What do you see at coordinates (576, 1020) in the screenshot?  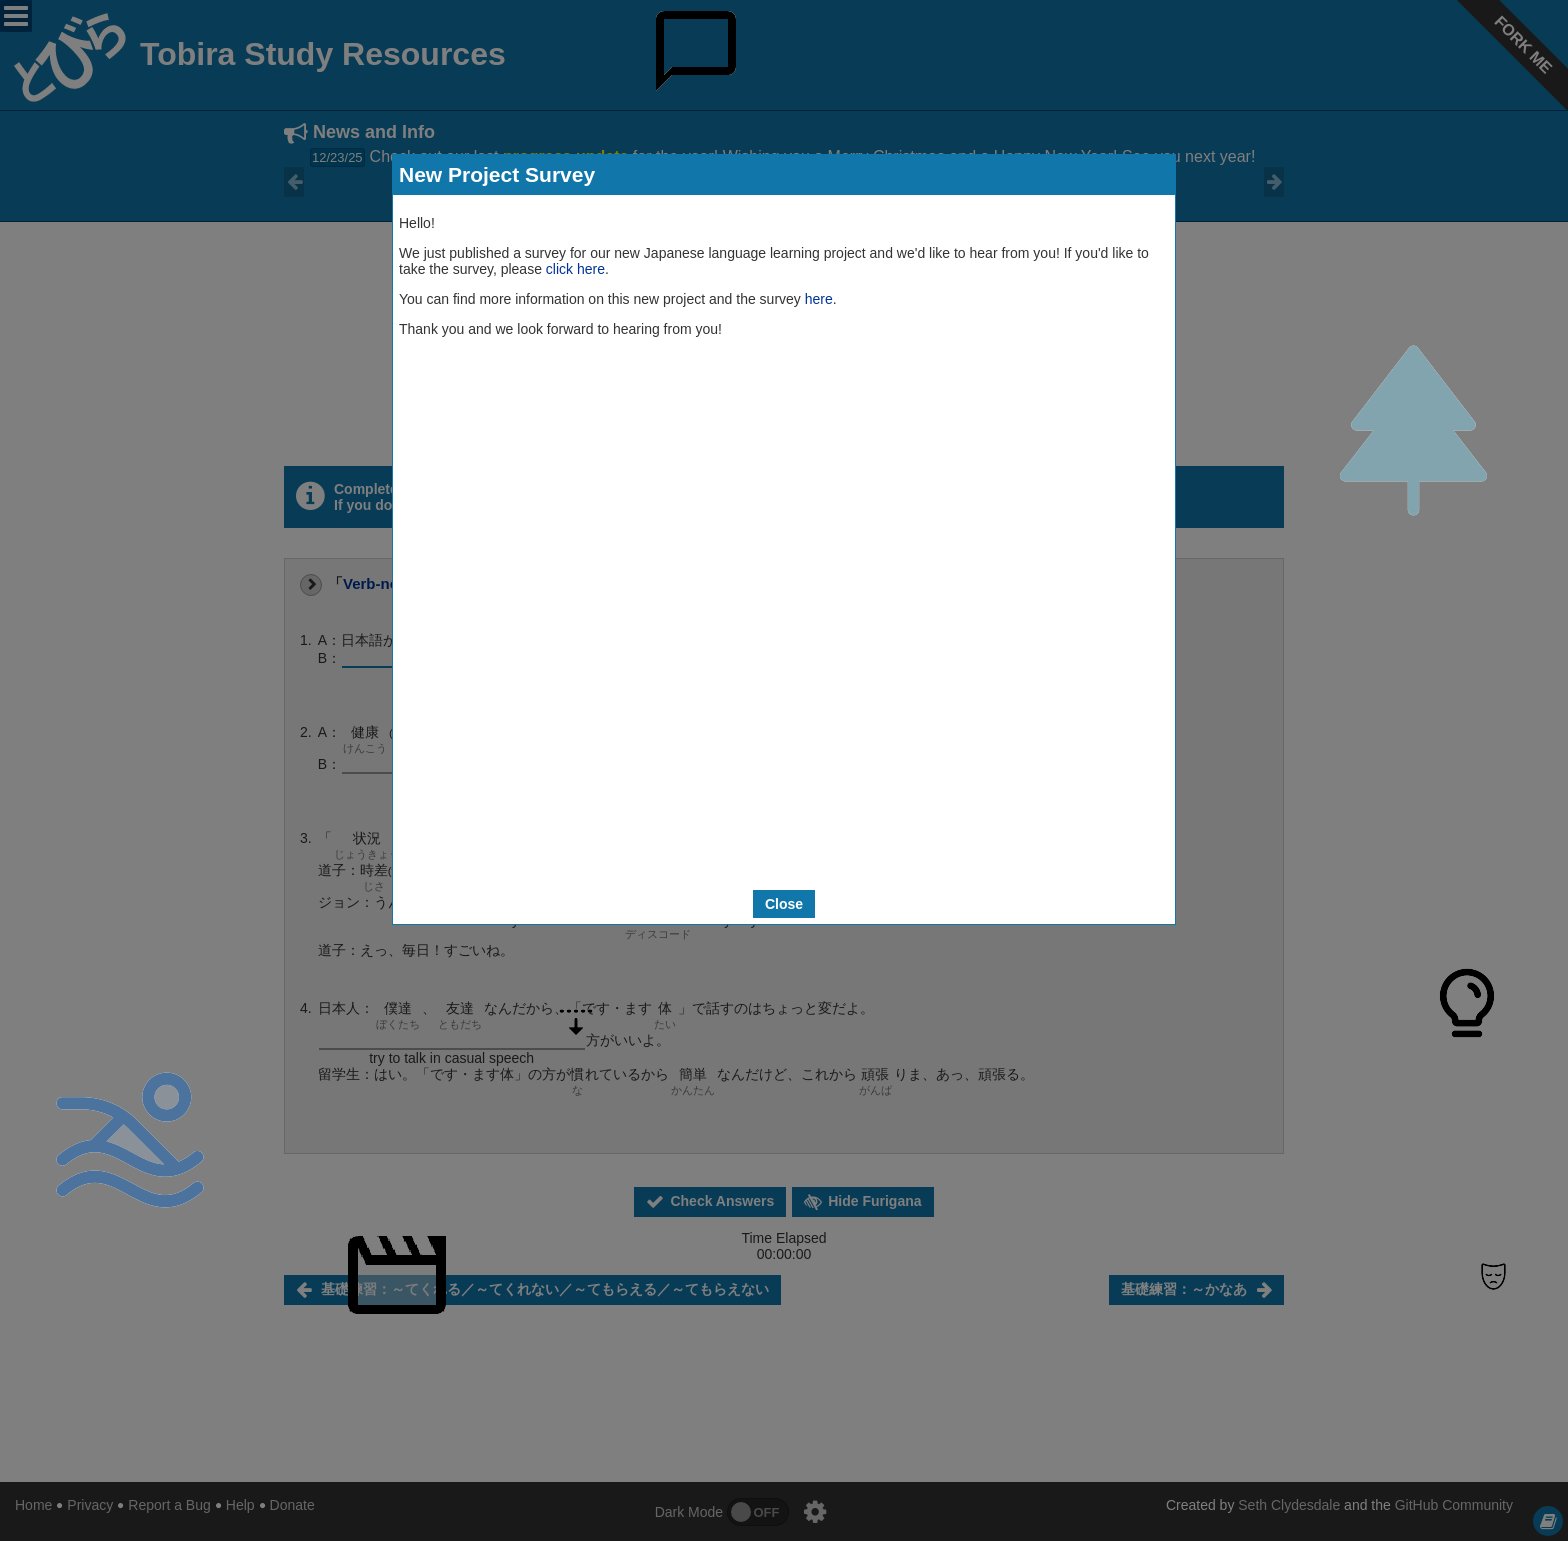 I see `expand collapsed content below` at bounding box center [576, 1020].